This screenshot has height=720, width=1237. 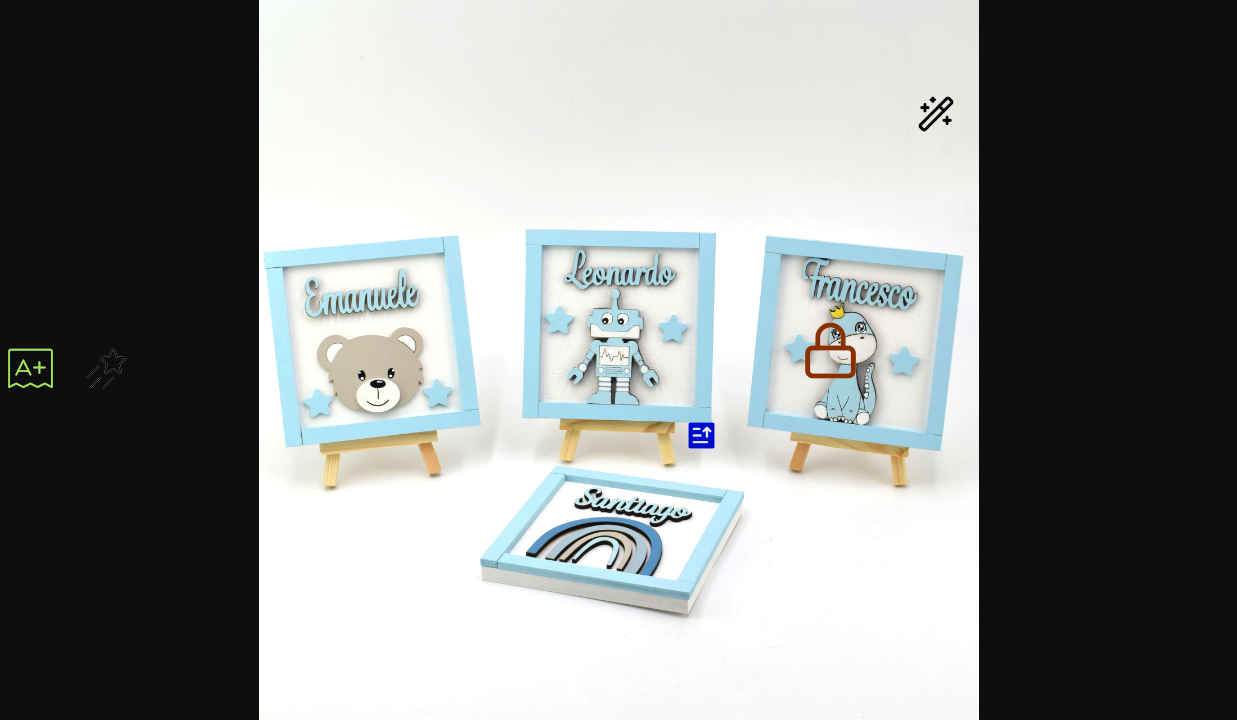 I want to click on sort items in descending order, so click(x=701, y=435).